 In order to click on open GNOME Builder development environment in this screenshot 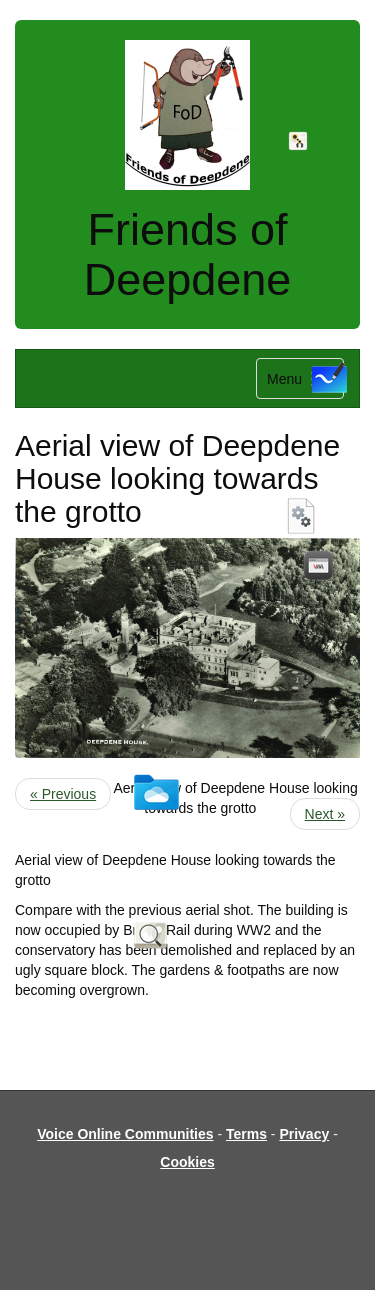, I will do `click(298, 141)`.